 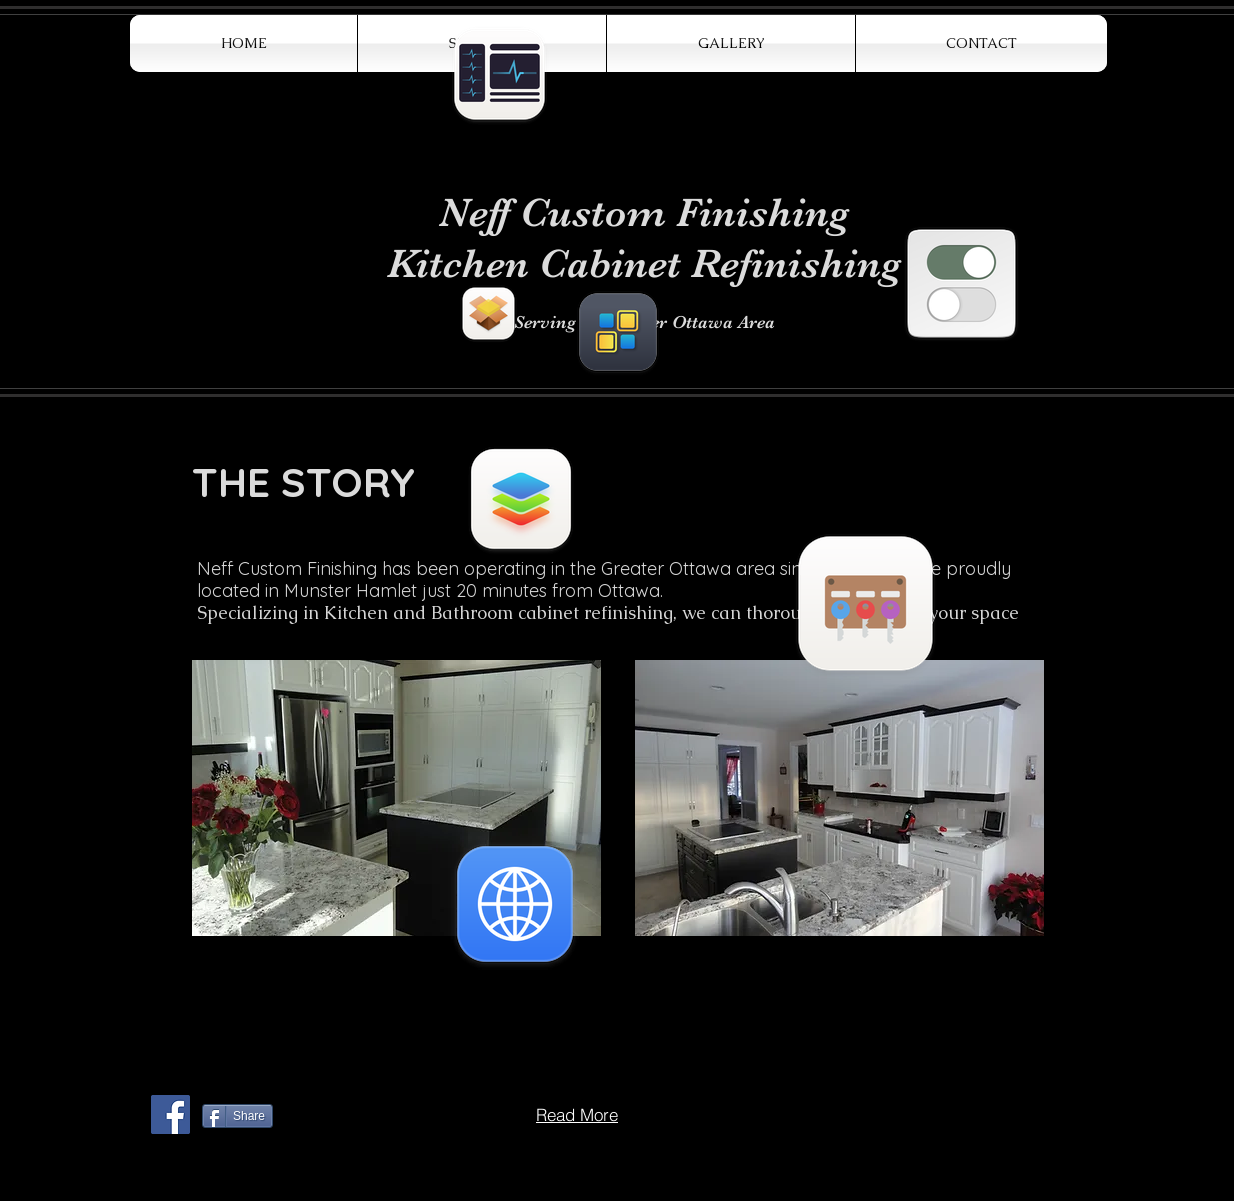 What do you see at coordinates (488, 313) in the screenshot?
I see `open gdebi package installer` at bounding box center [488, 313].